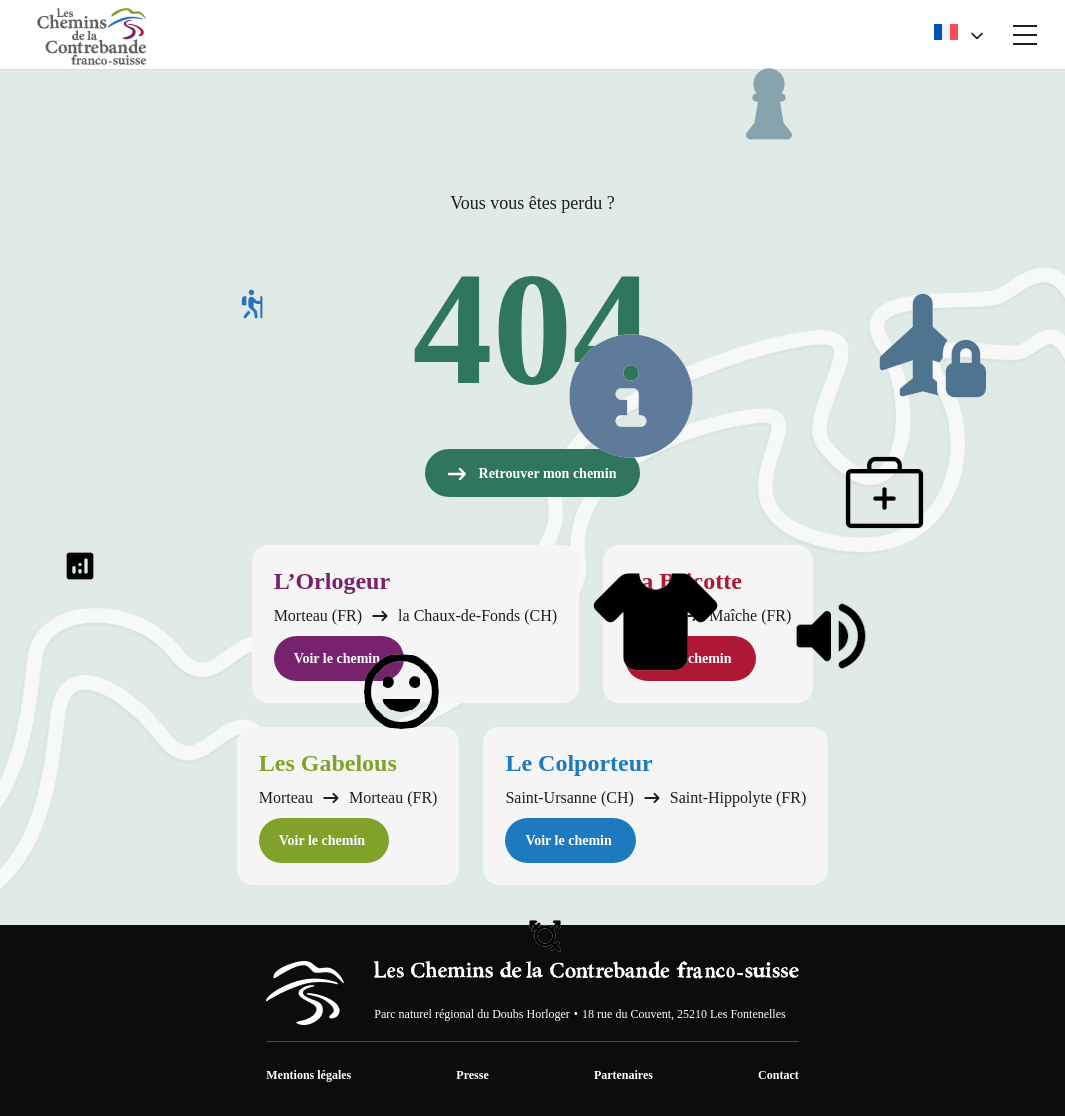  What do you see at coordinates (831, 636) in the screenshot?
I see `increase or unmute audio volume` at bounding box center [831, 636].